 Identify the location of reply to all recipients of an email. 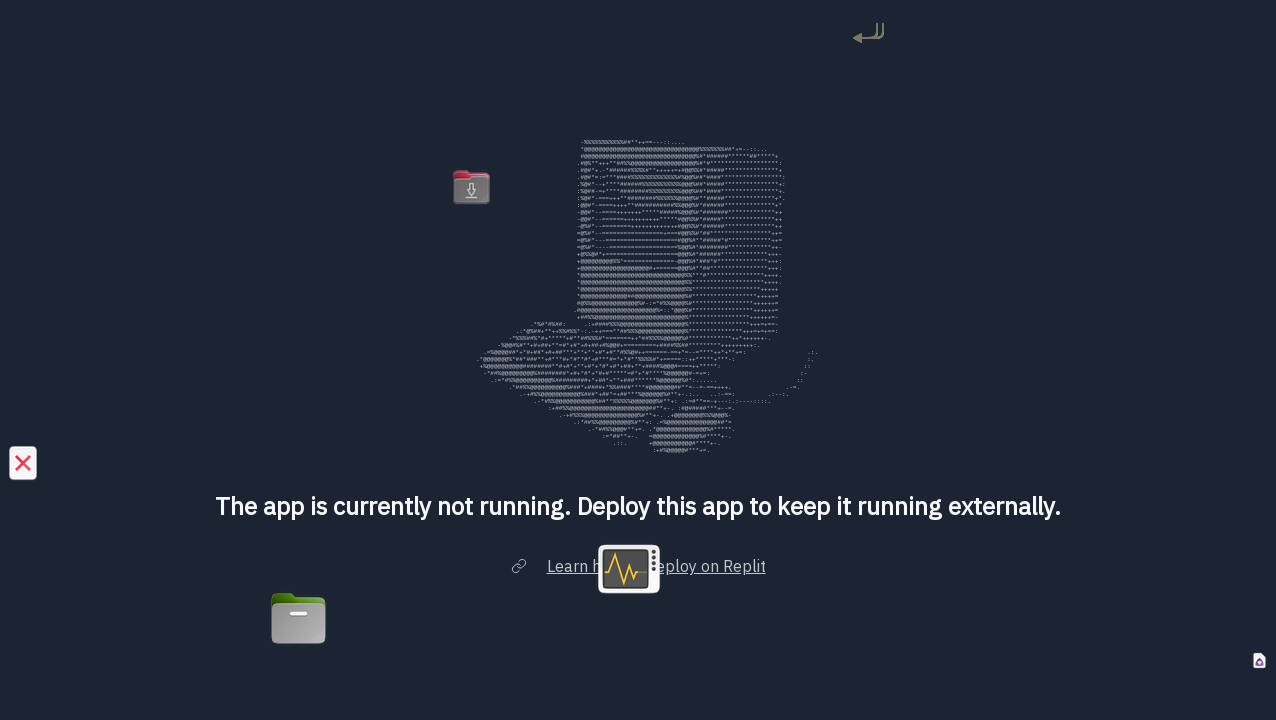
(868, 31).